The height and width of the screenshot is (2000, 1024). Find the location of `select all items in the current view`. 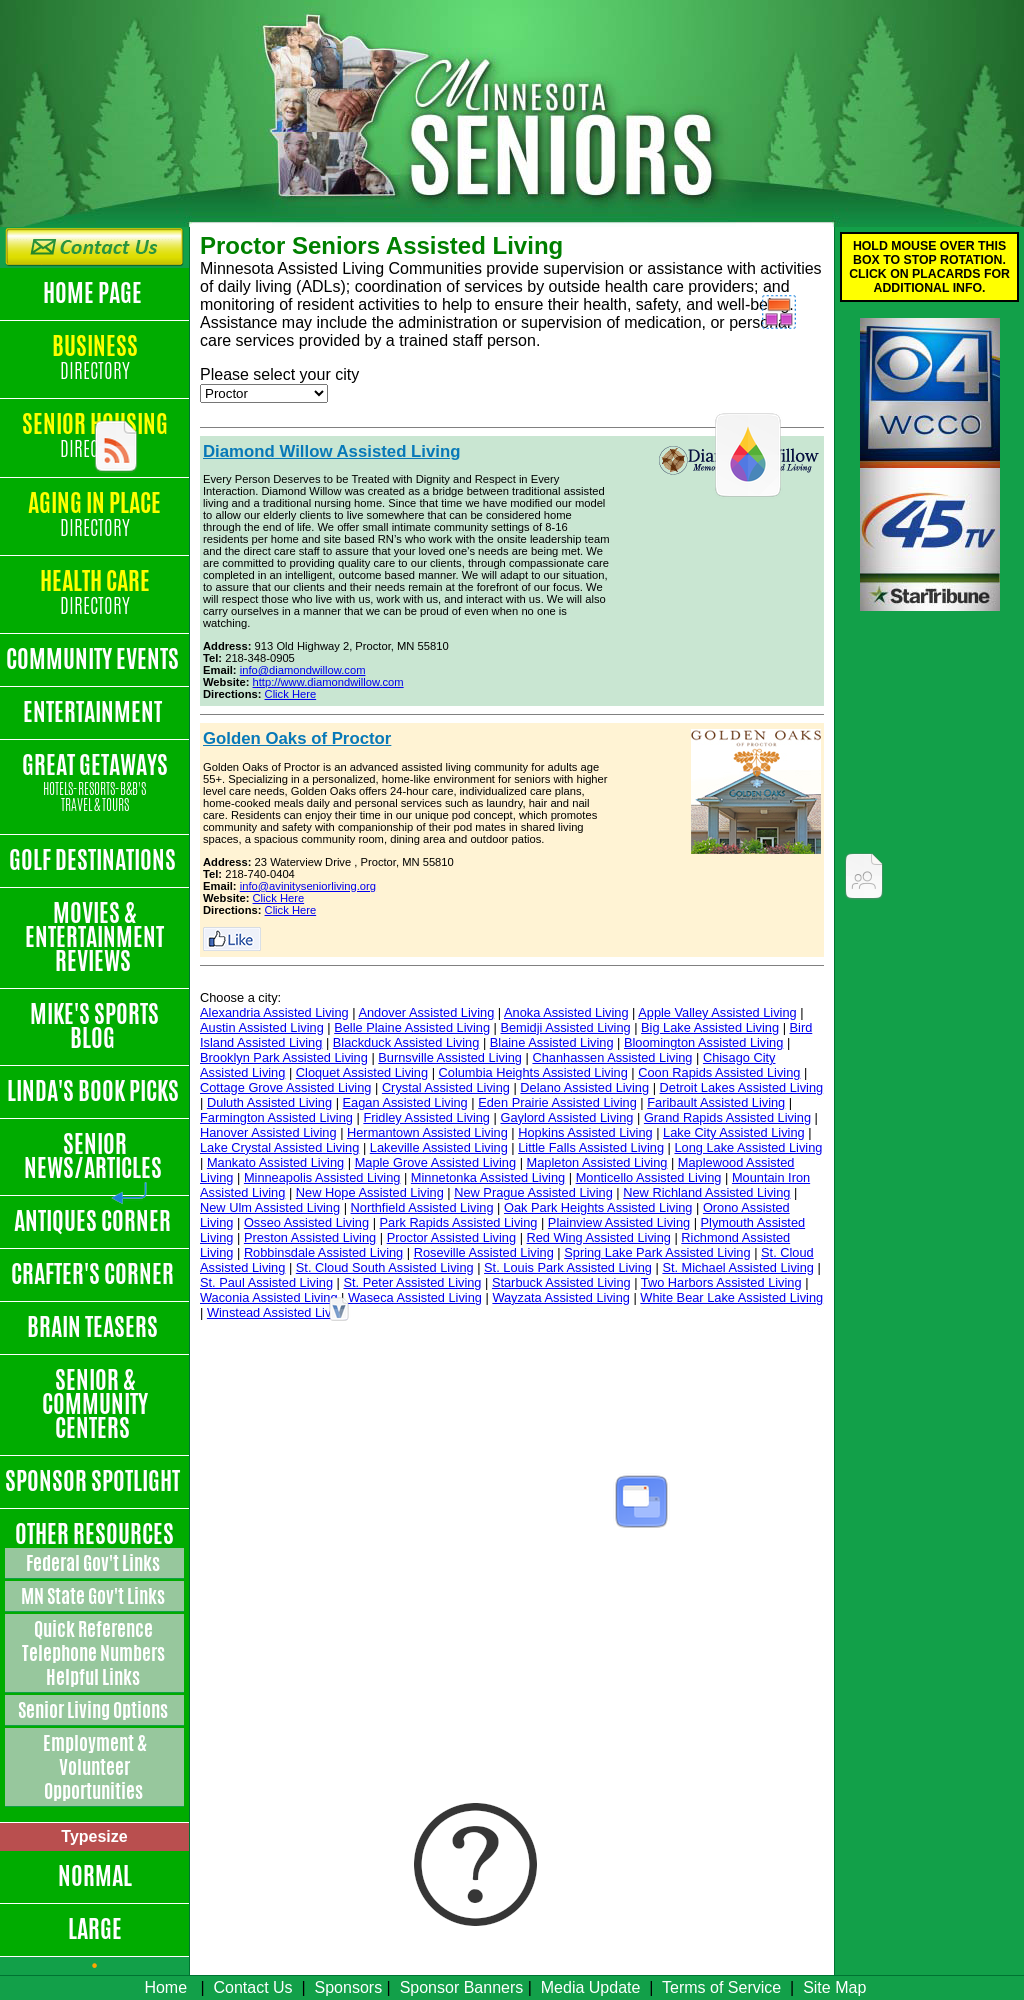

select all items in the current view is located at coordinates (779, 312).